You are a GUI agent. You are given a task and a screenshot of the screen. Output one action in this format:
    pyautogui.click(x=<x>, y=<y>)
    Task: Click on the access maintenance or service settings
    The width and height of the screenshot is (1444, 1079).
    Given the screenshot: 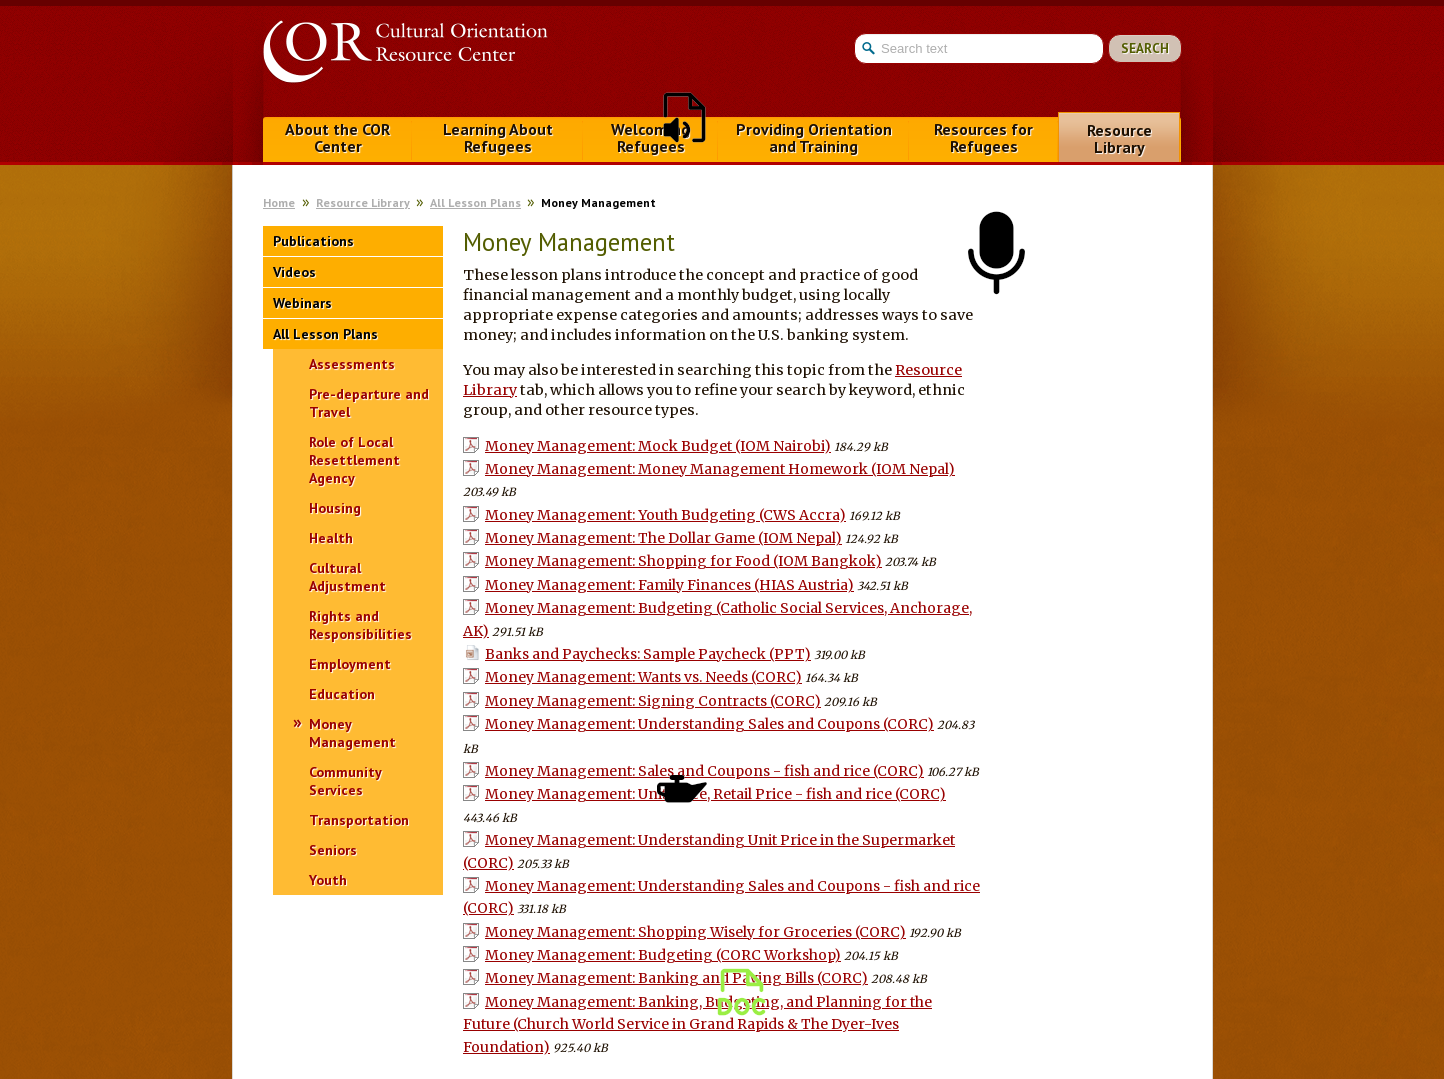 What is the action you would take?
    pyautogui.click(x=682, y=790)
    